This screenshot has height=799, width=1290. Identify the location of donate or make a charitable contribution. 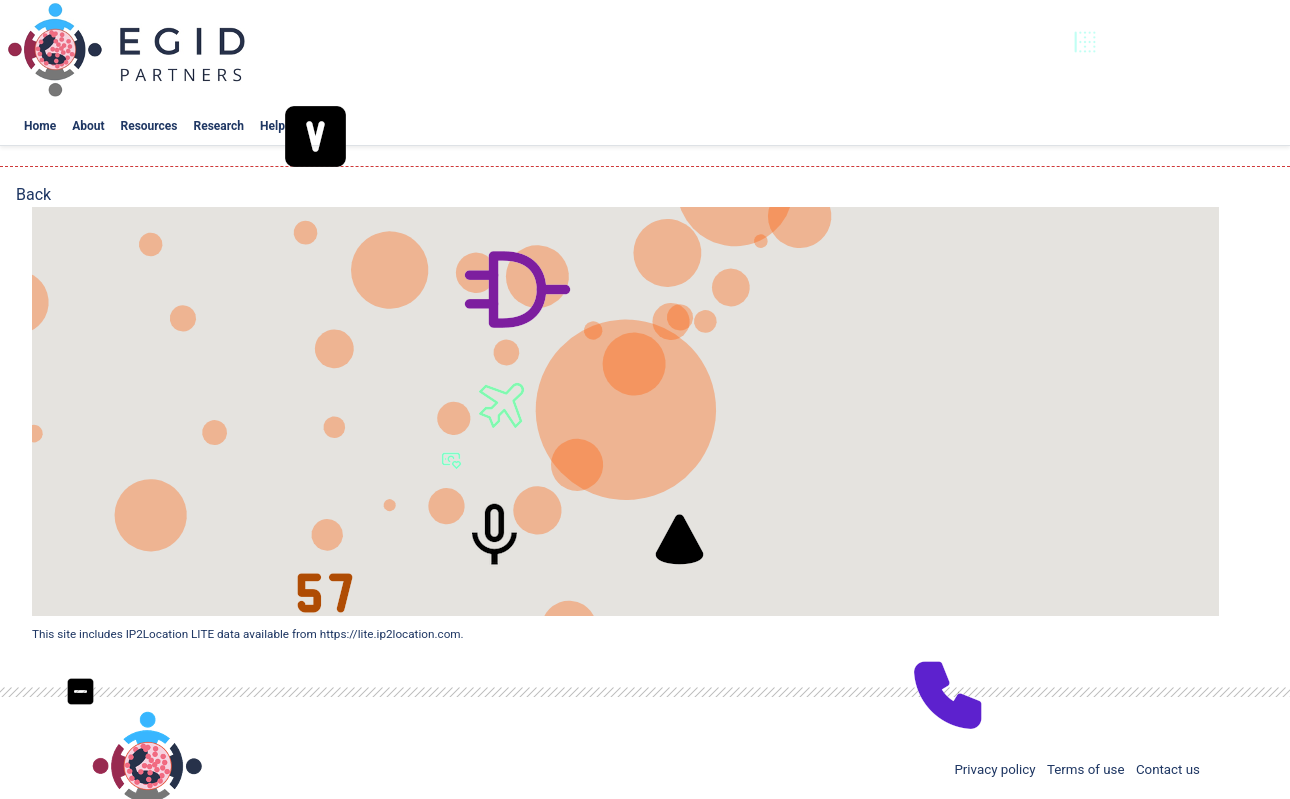
(451, 459).